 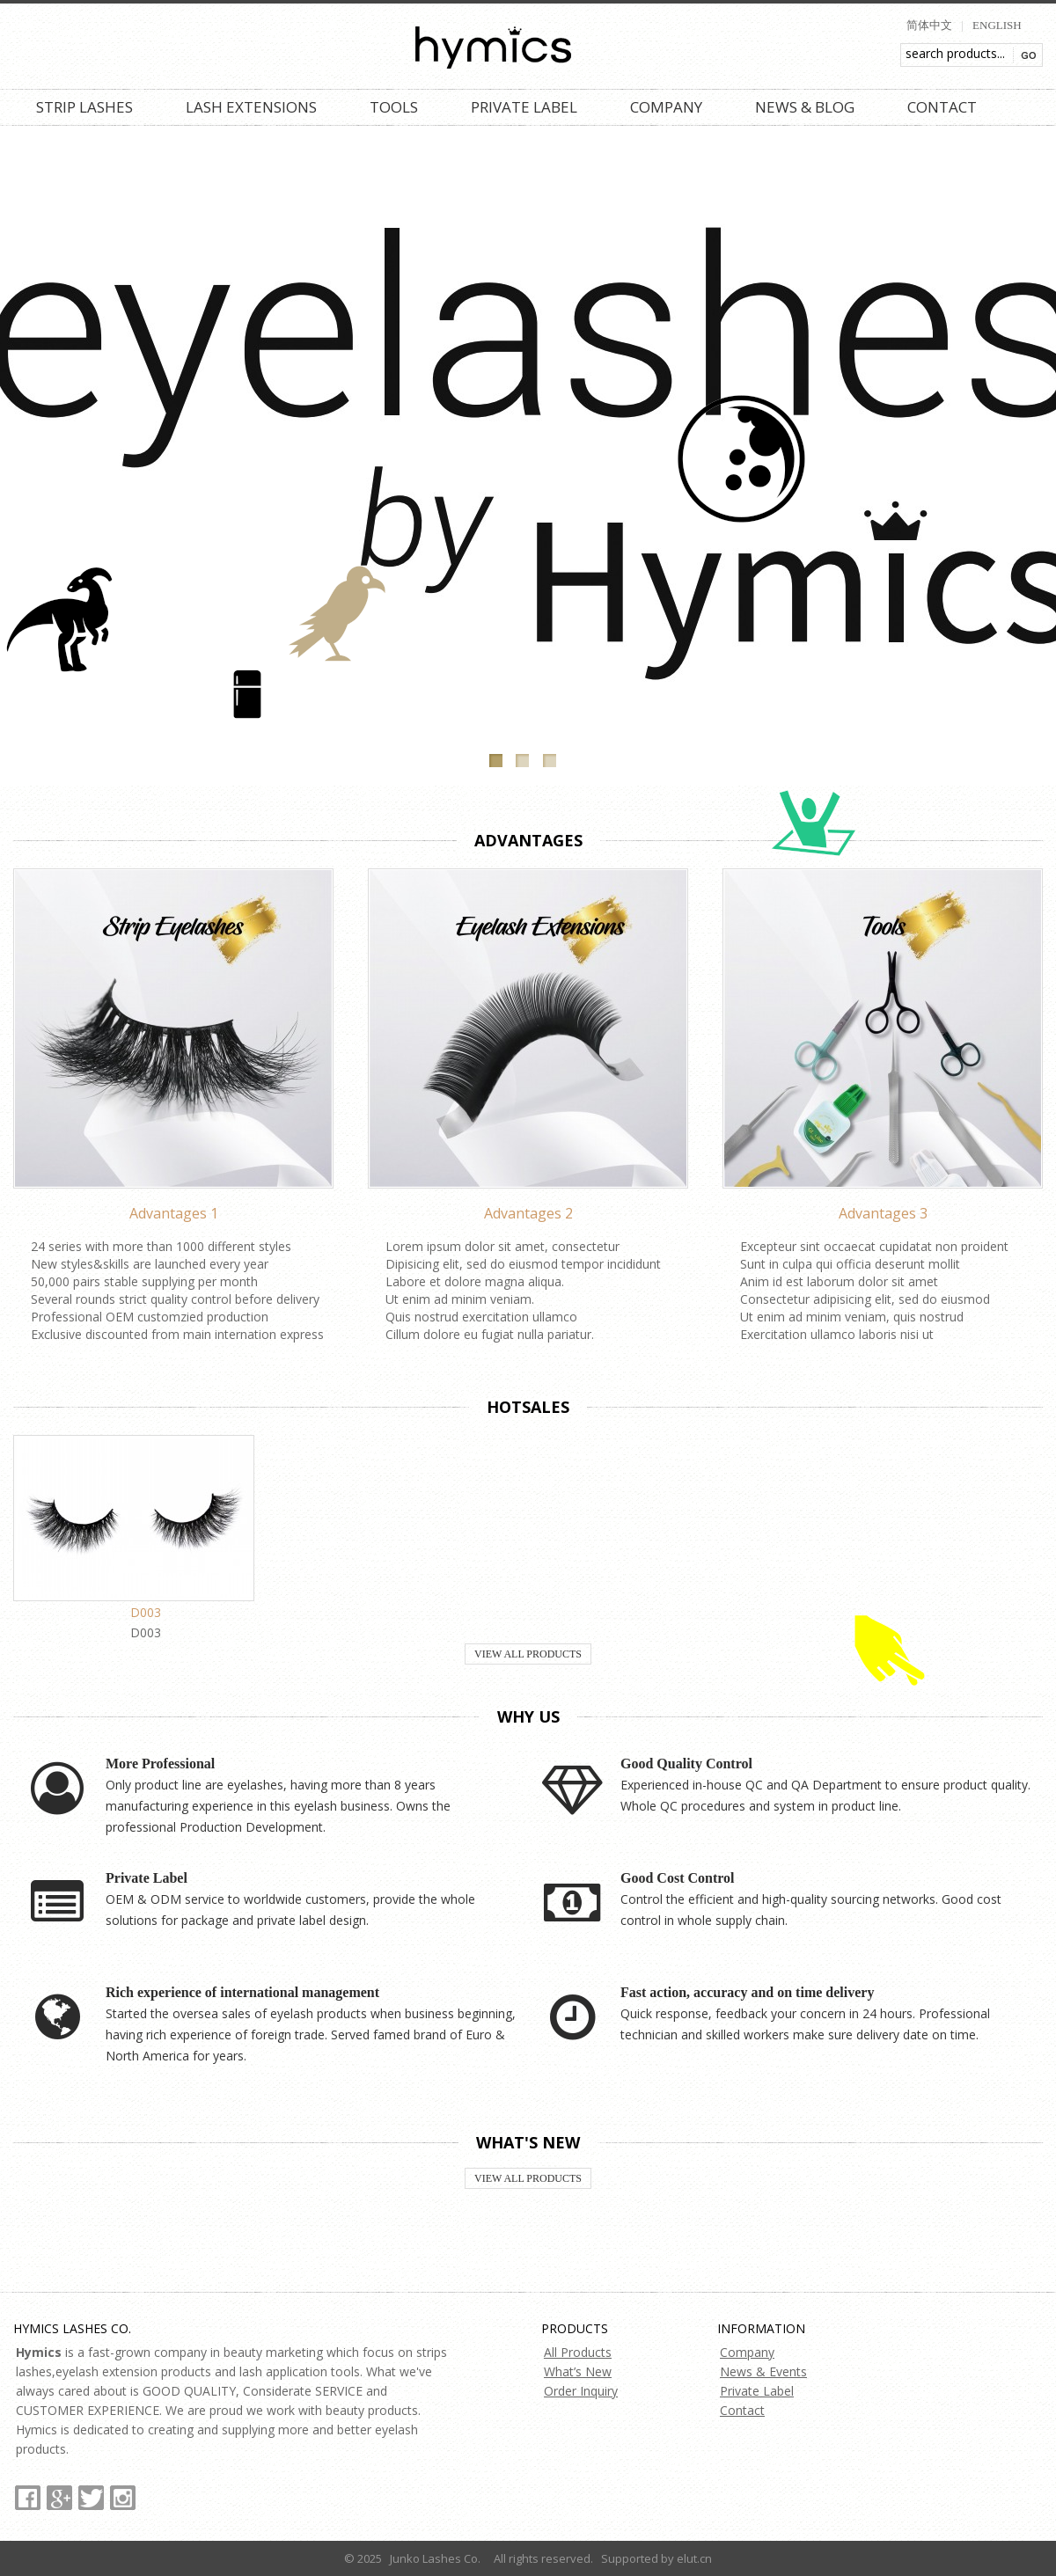 What do you see at coordinates (337, 612) in the screenshot?
I see `vulture icon for wildlife or nature category` at bounding box center [337, 612].